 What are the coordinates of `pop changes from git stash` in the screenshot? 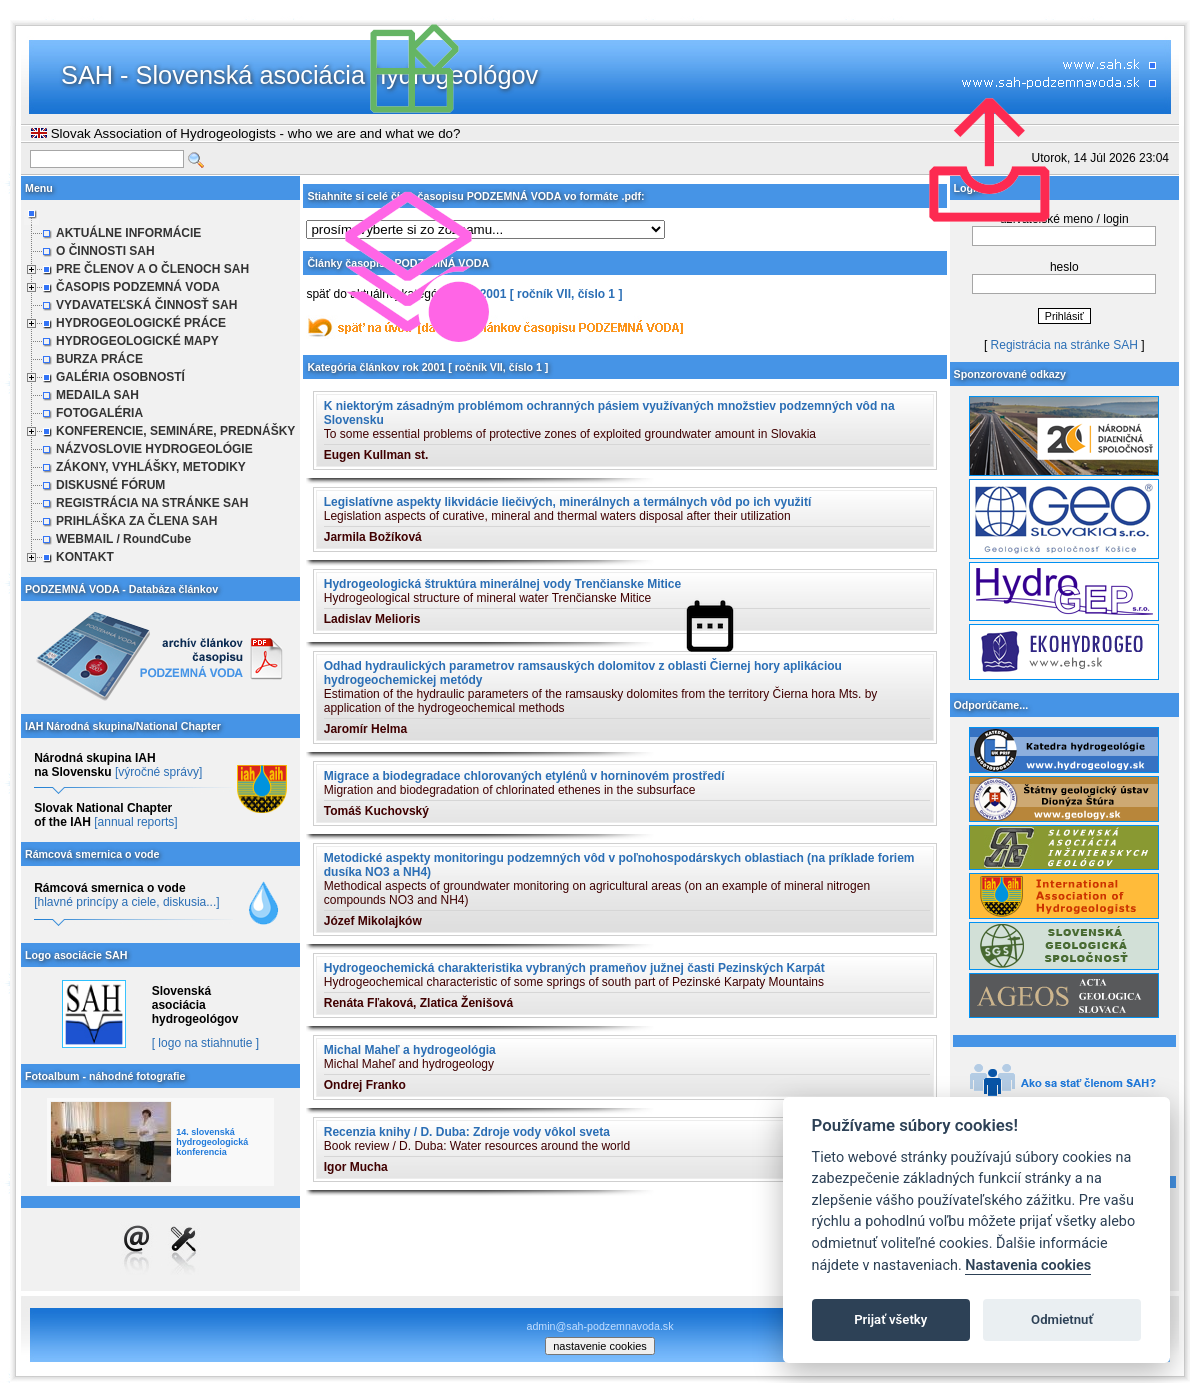 It's located at (994, 157).